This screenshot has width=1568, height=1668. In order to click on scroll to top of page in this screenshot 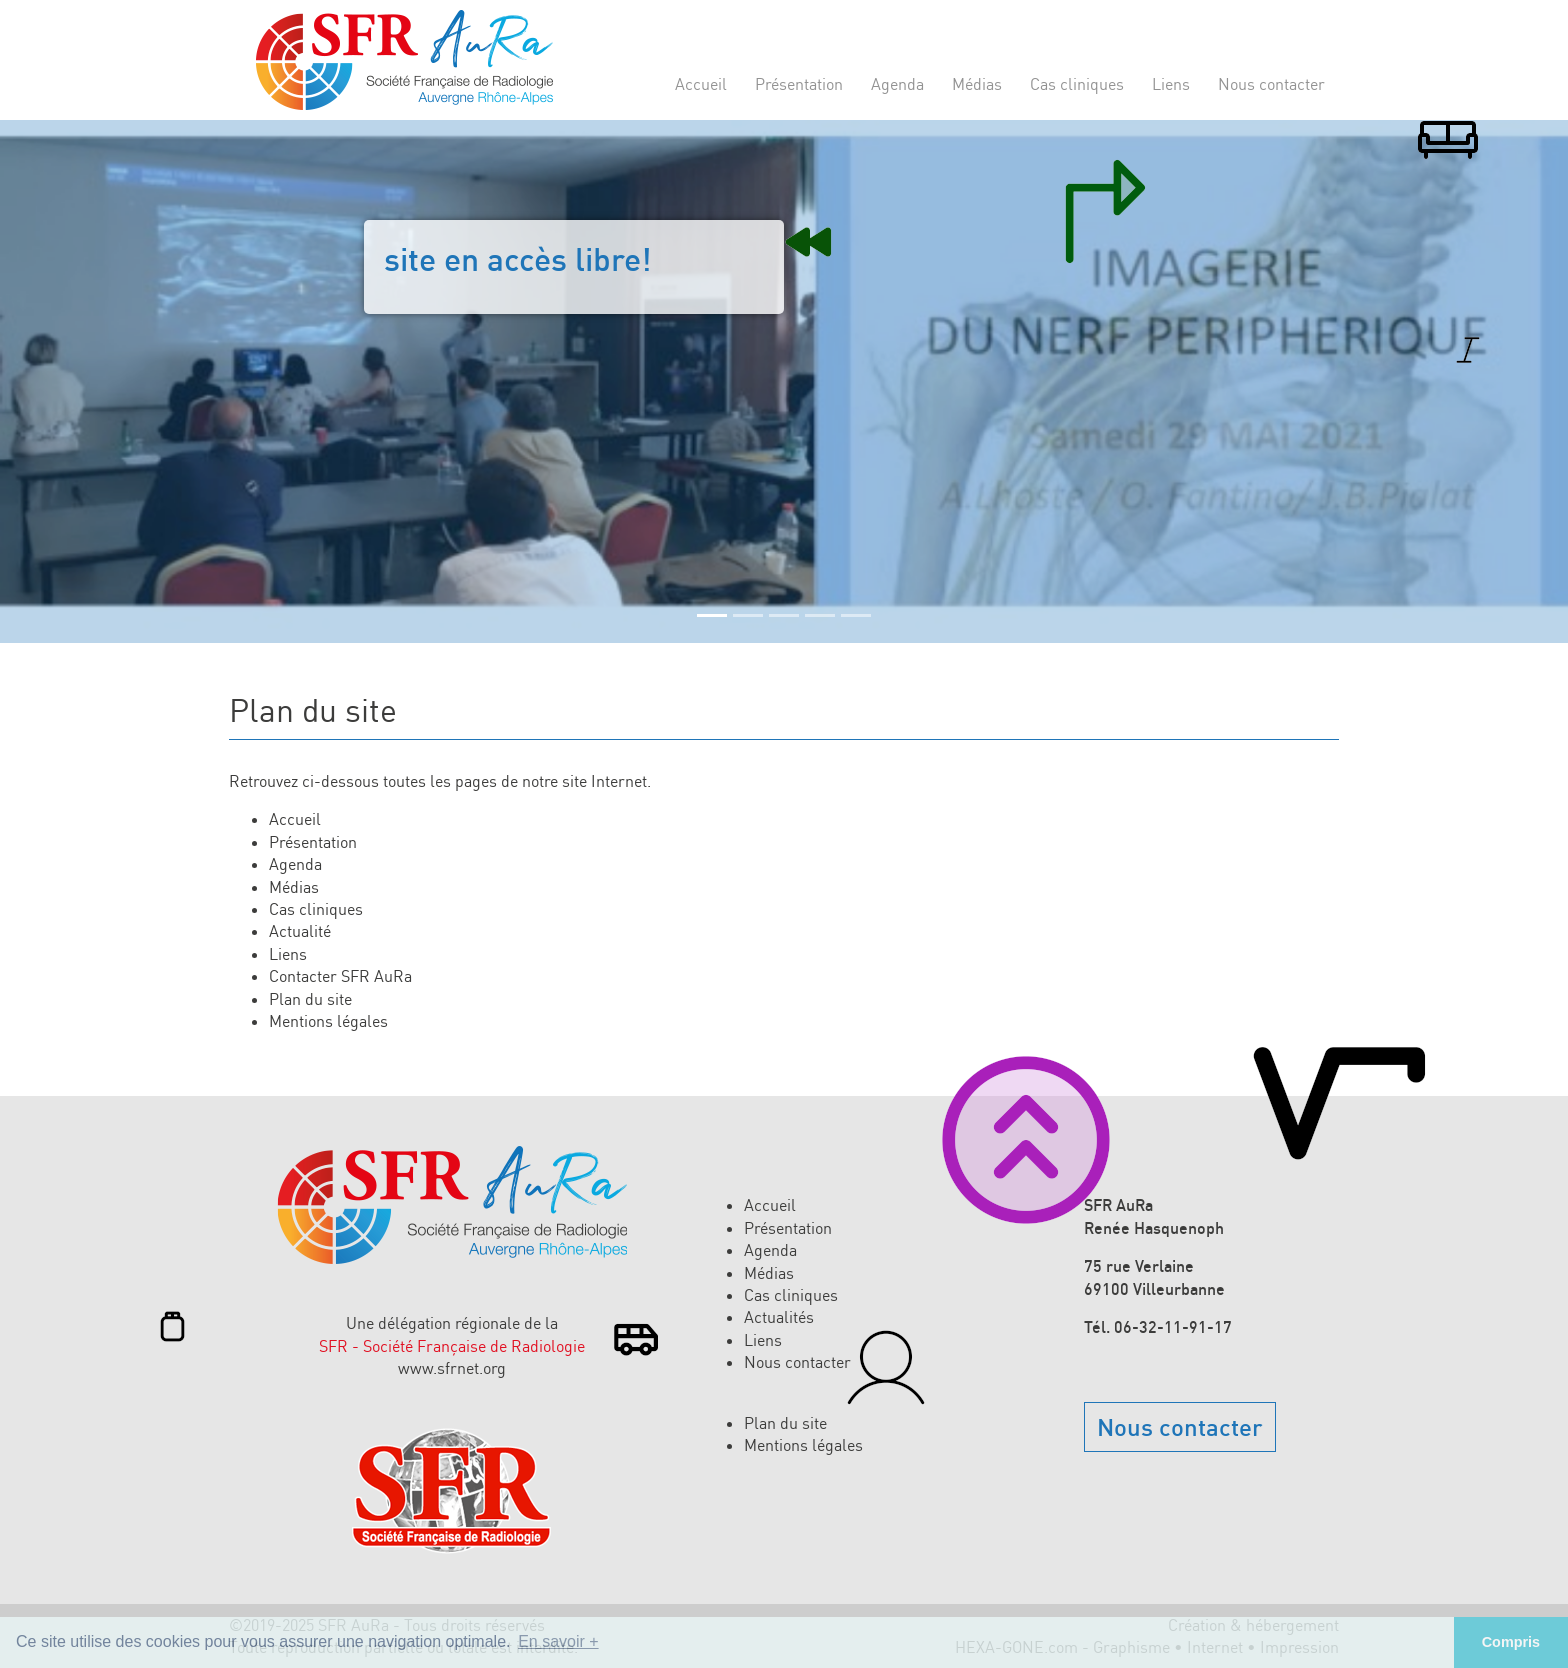, I will do `click(1026, 1140)`.